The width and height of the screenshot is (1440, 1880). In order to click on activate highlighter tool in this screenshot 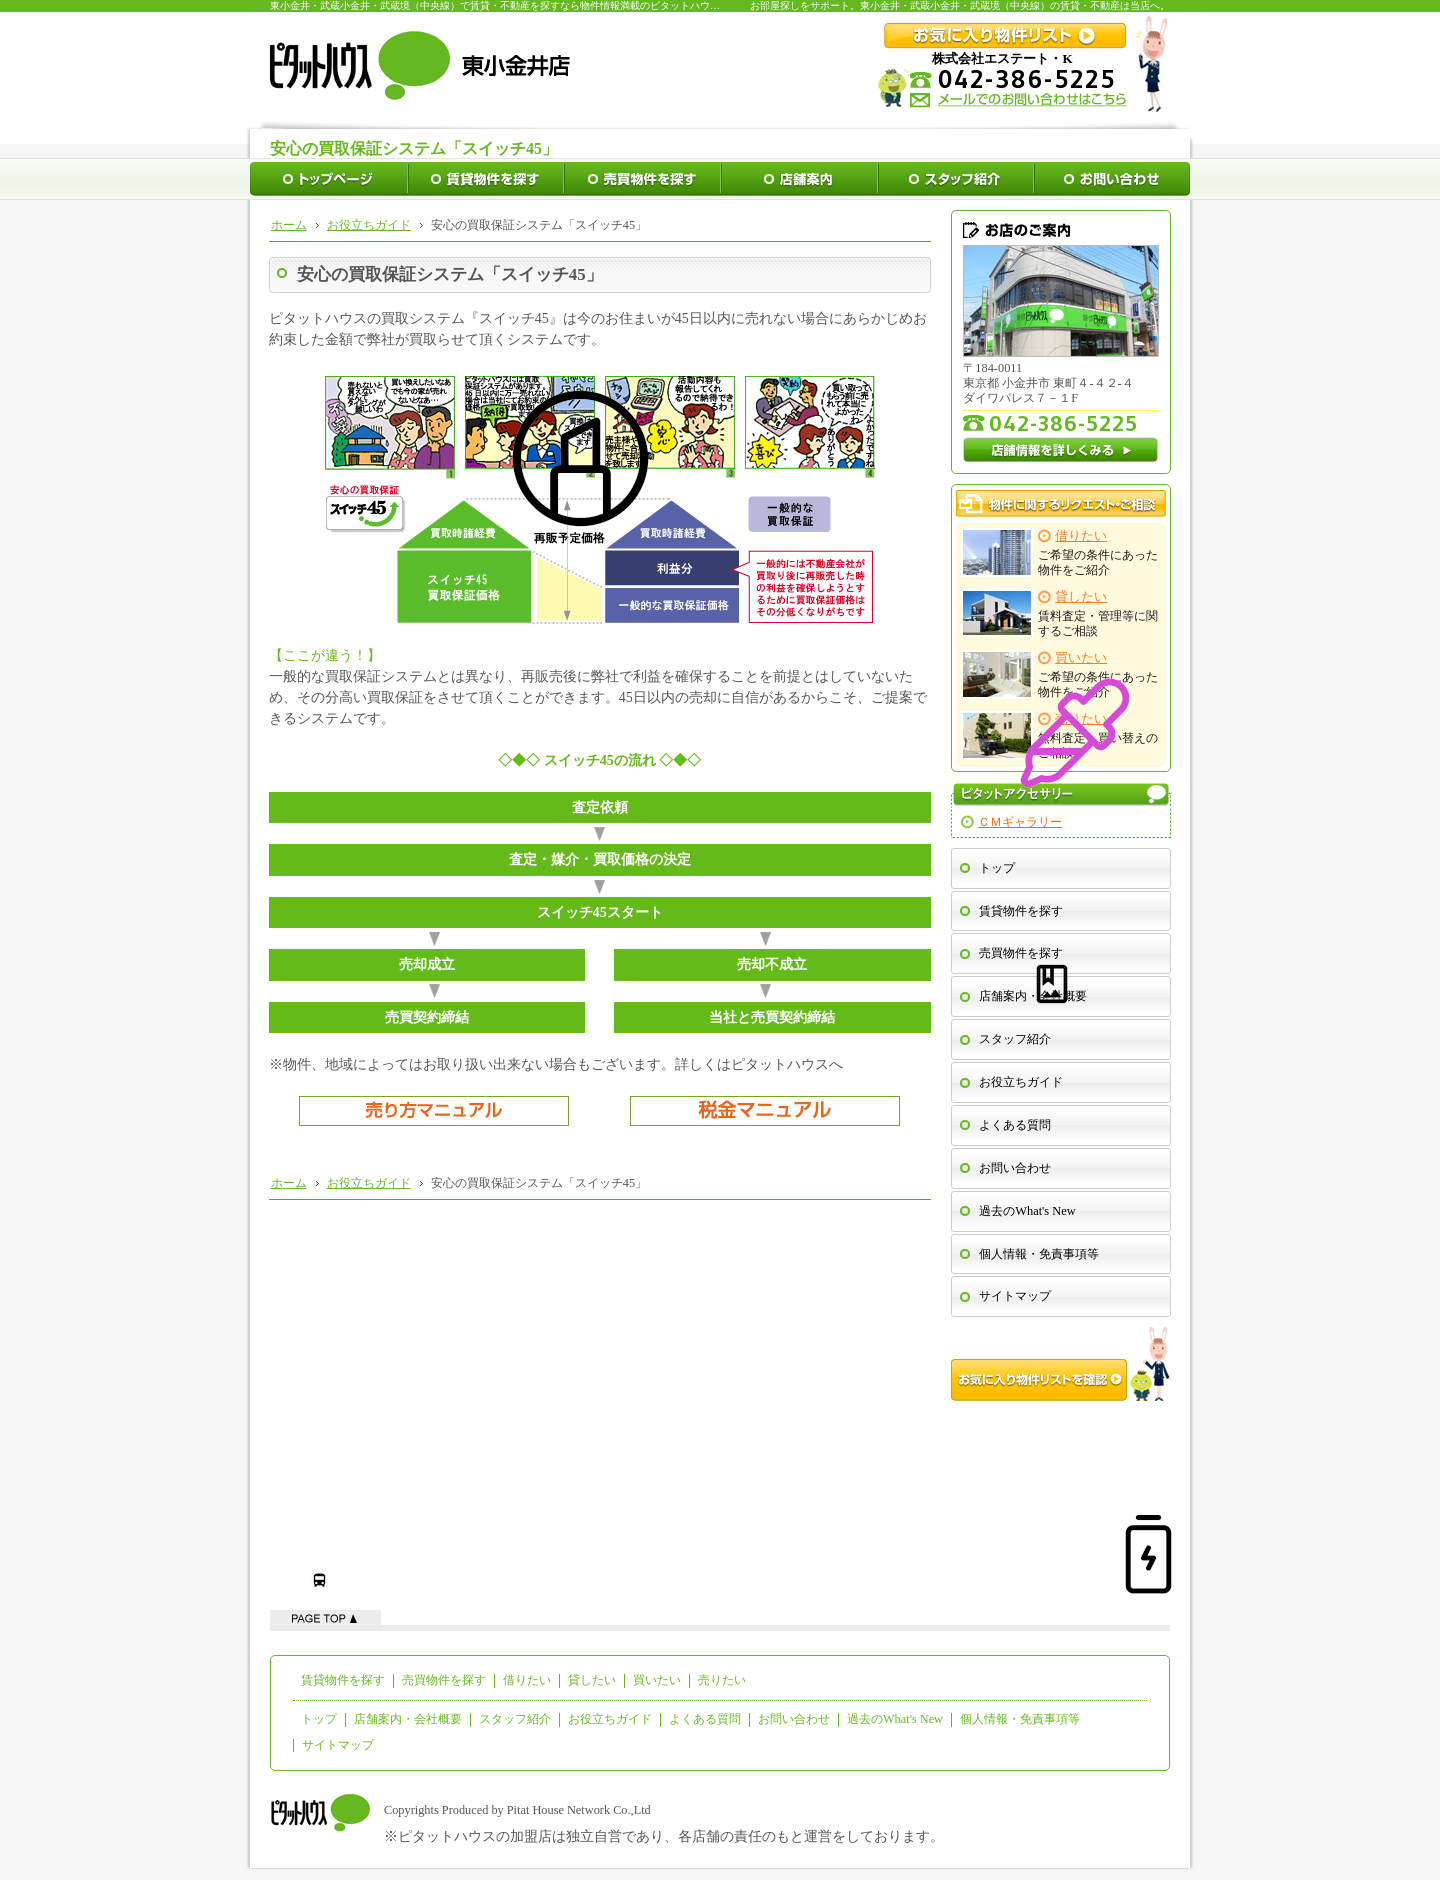, I will do `click(580, 458)`.